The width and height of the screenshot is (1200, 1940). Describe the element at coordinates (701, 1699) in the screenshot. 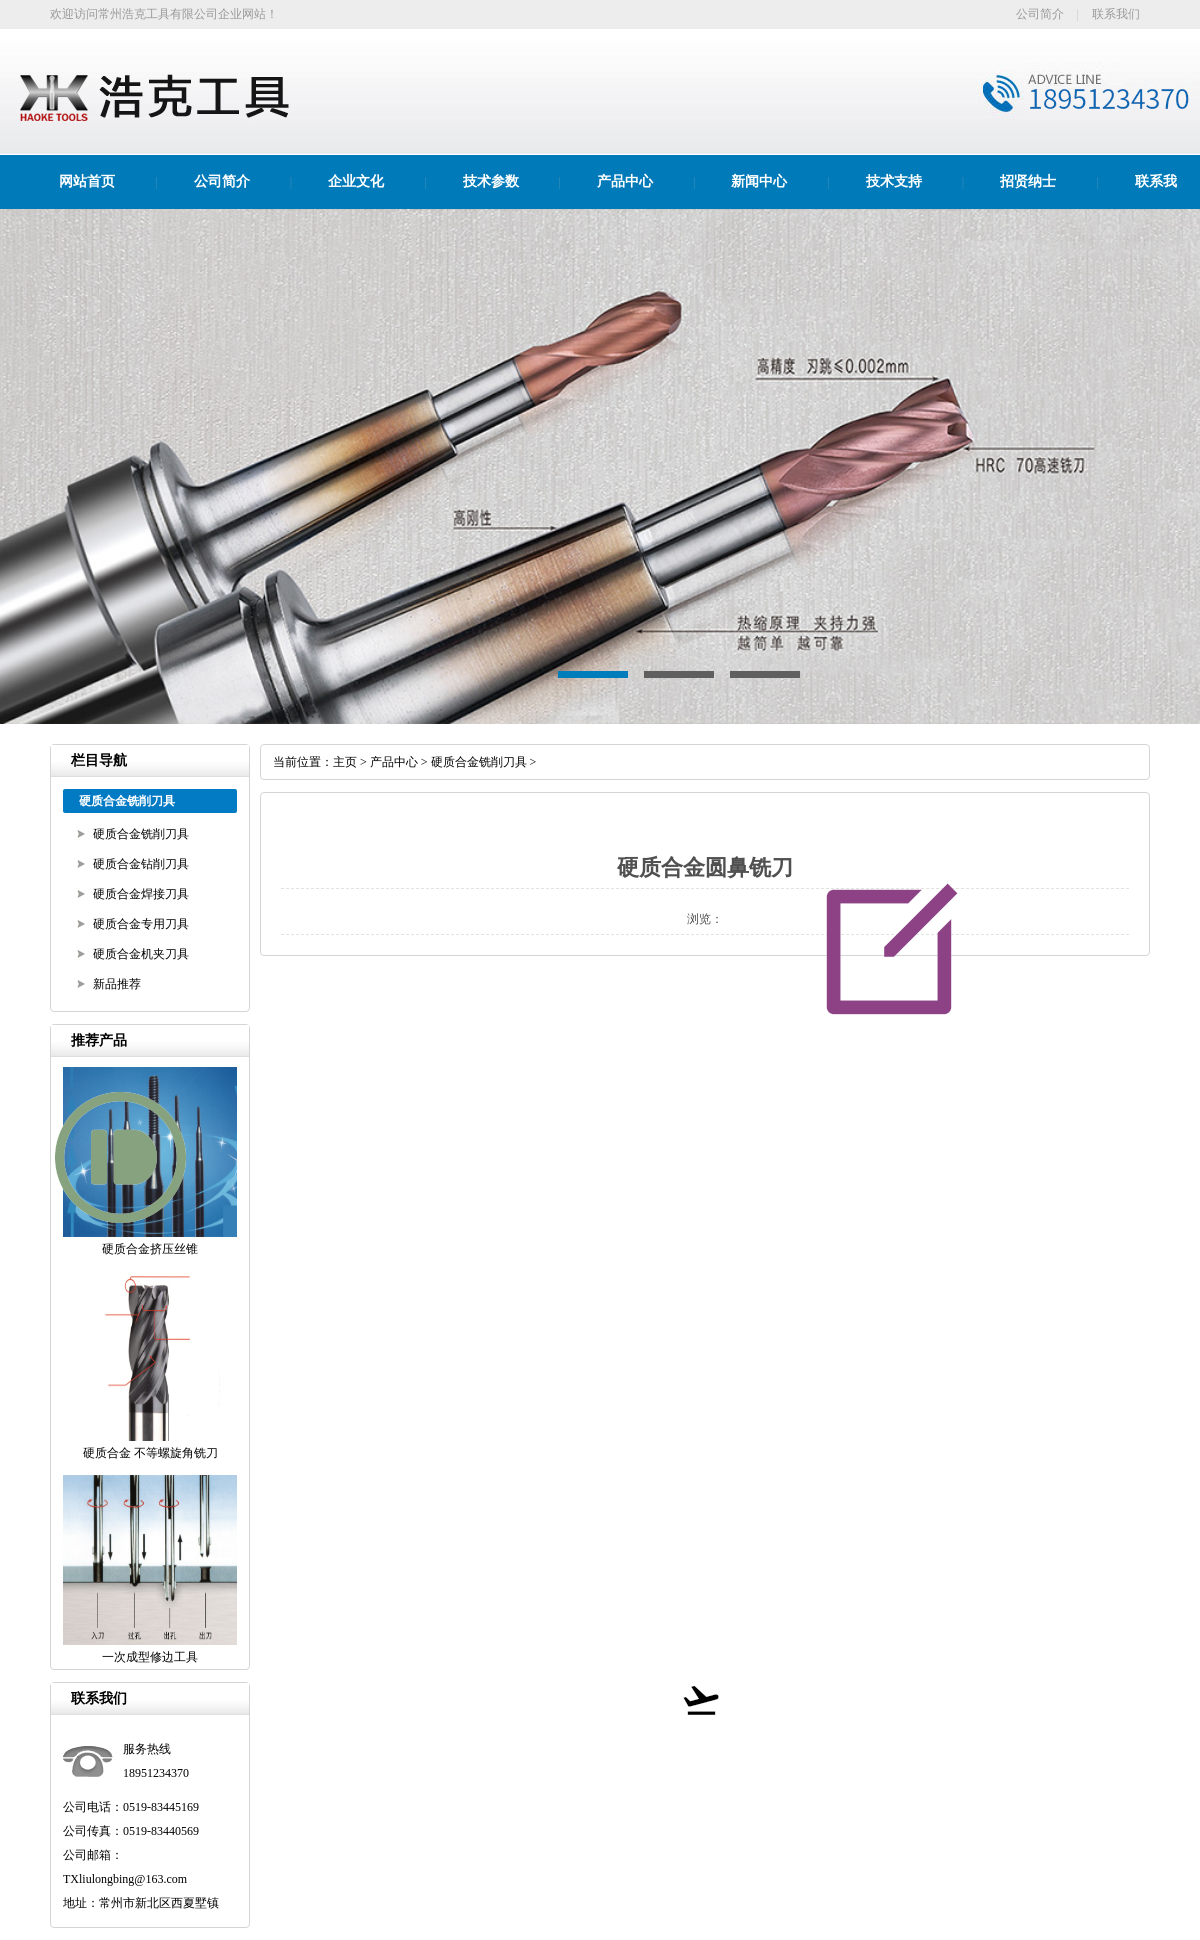

I see `view departure flights` at that location.